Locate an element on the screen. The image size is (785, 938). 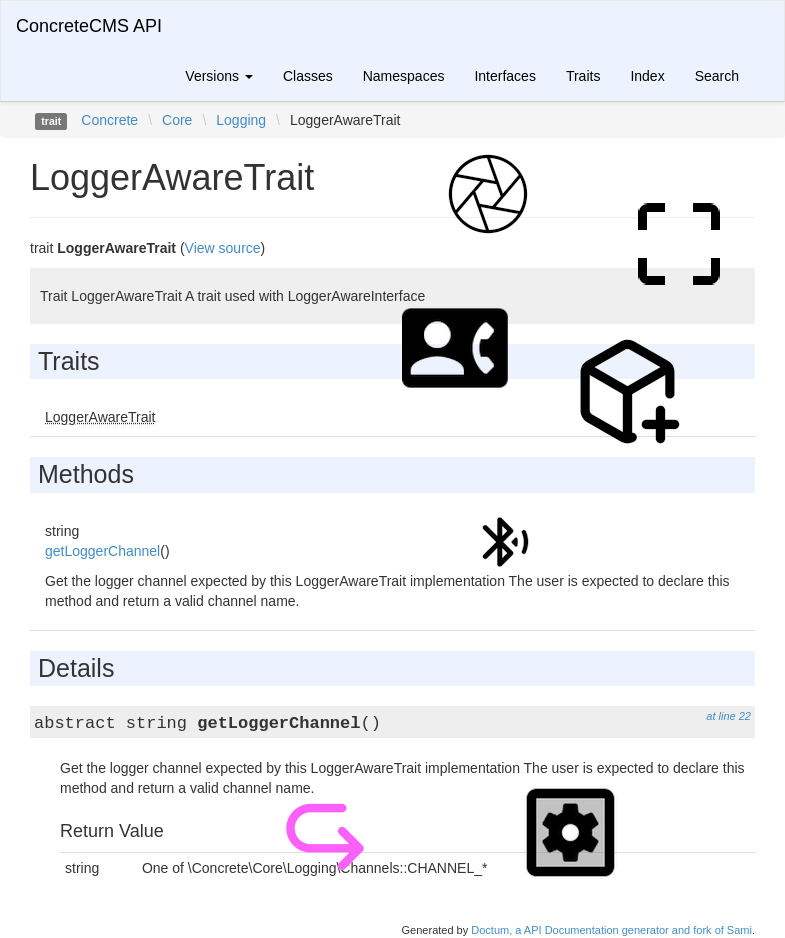
access application settings is located at coordinates (570, 832).